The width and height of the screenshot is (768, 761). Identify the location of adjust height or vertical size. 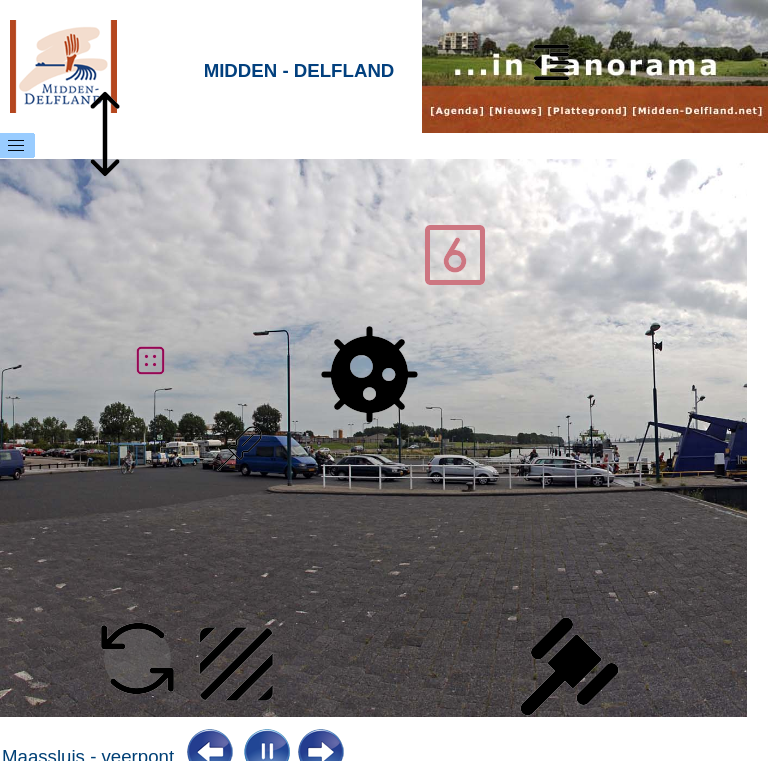
(105, 134).